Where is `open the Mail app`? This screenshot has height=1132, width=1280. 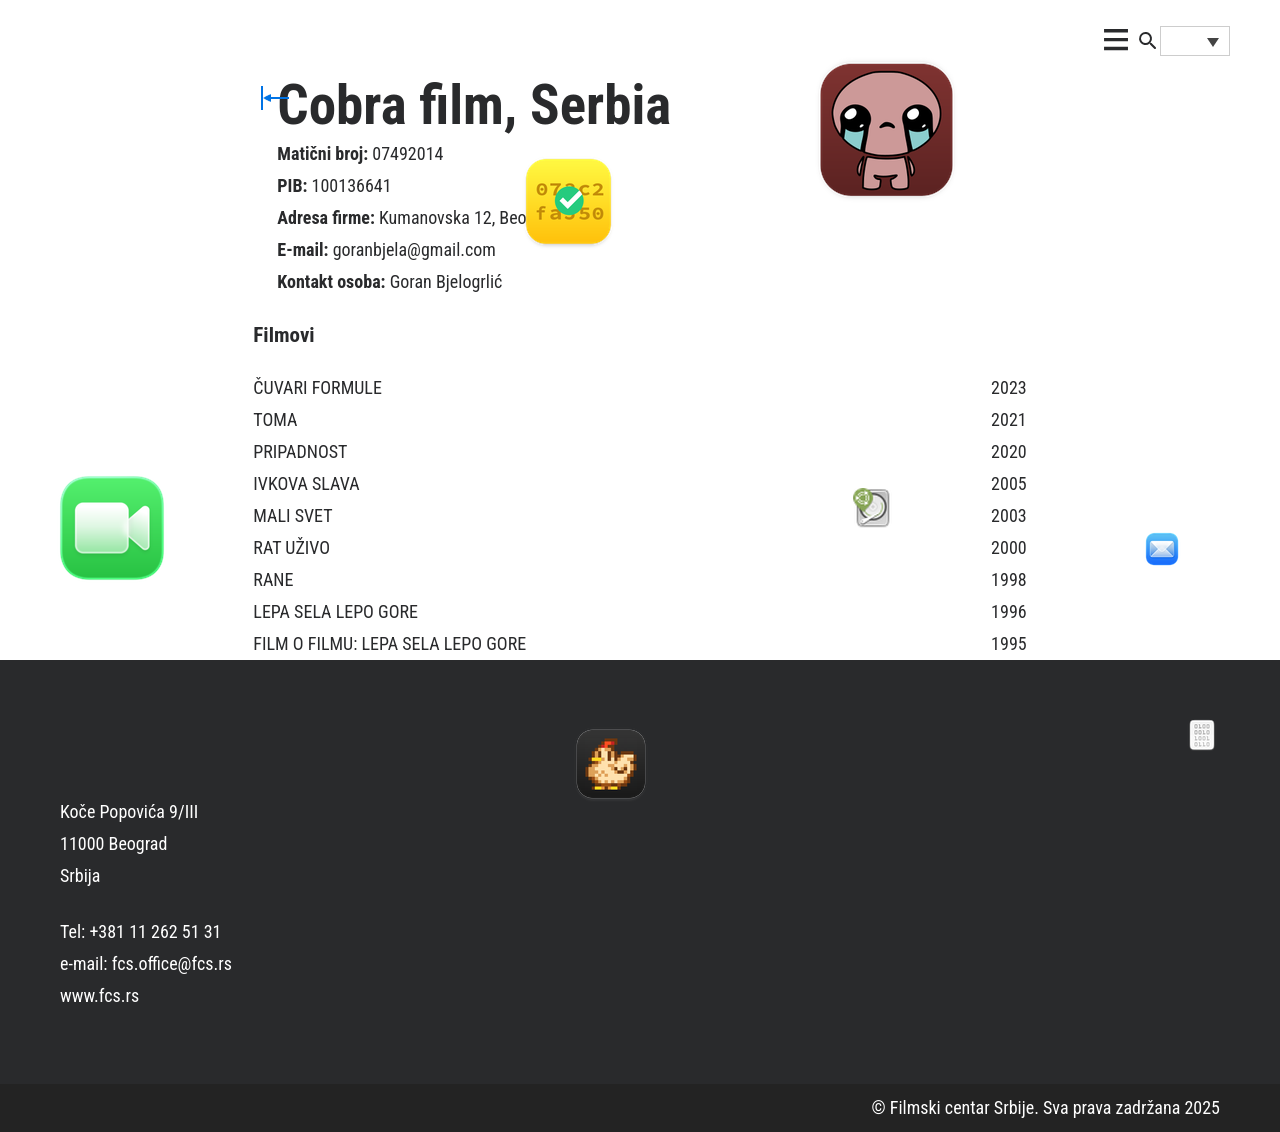 open the Mail app is located at coordinates (1162, 549).